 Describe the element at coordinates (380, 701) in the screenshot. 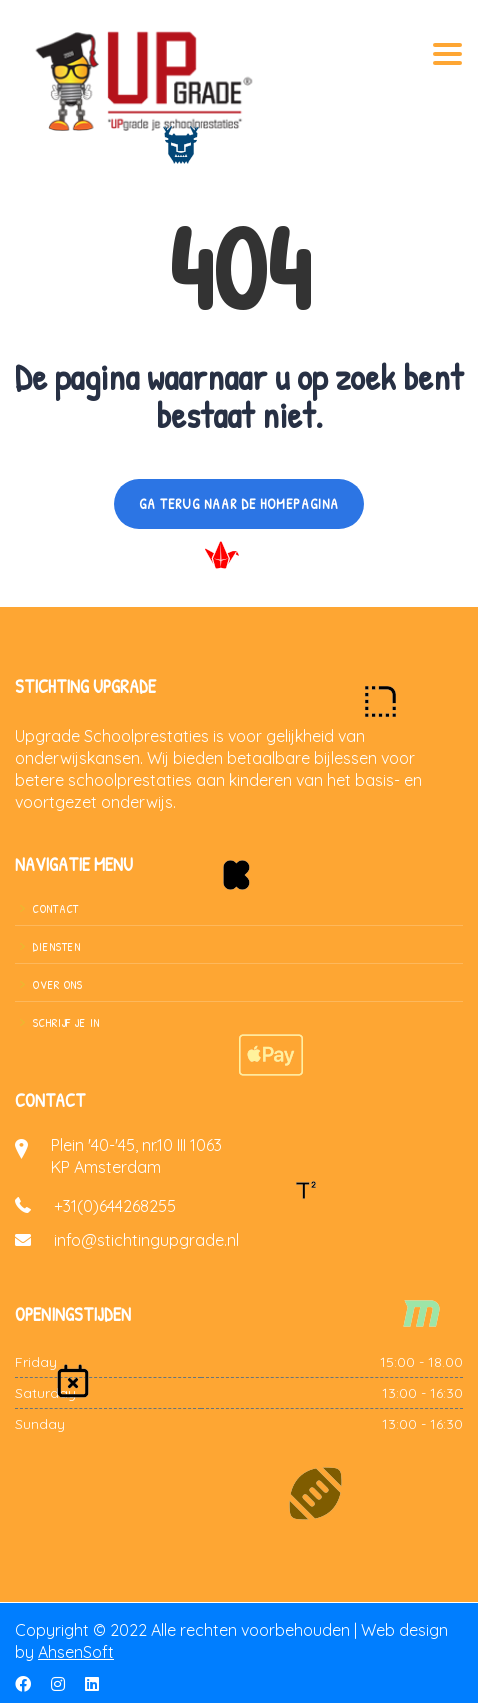

I see `apply rounded corners to a selected element` at that location.